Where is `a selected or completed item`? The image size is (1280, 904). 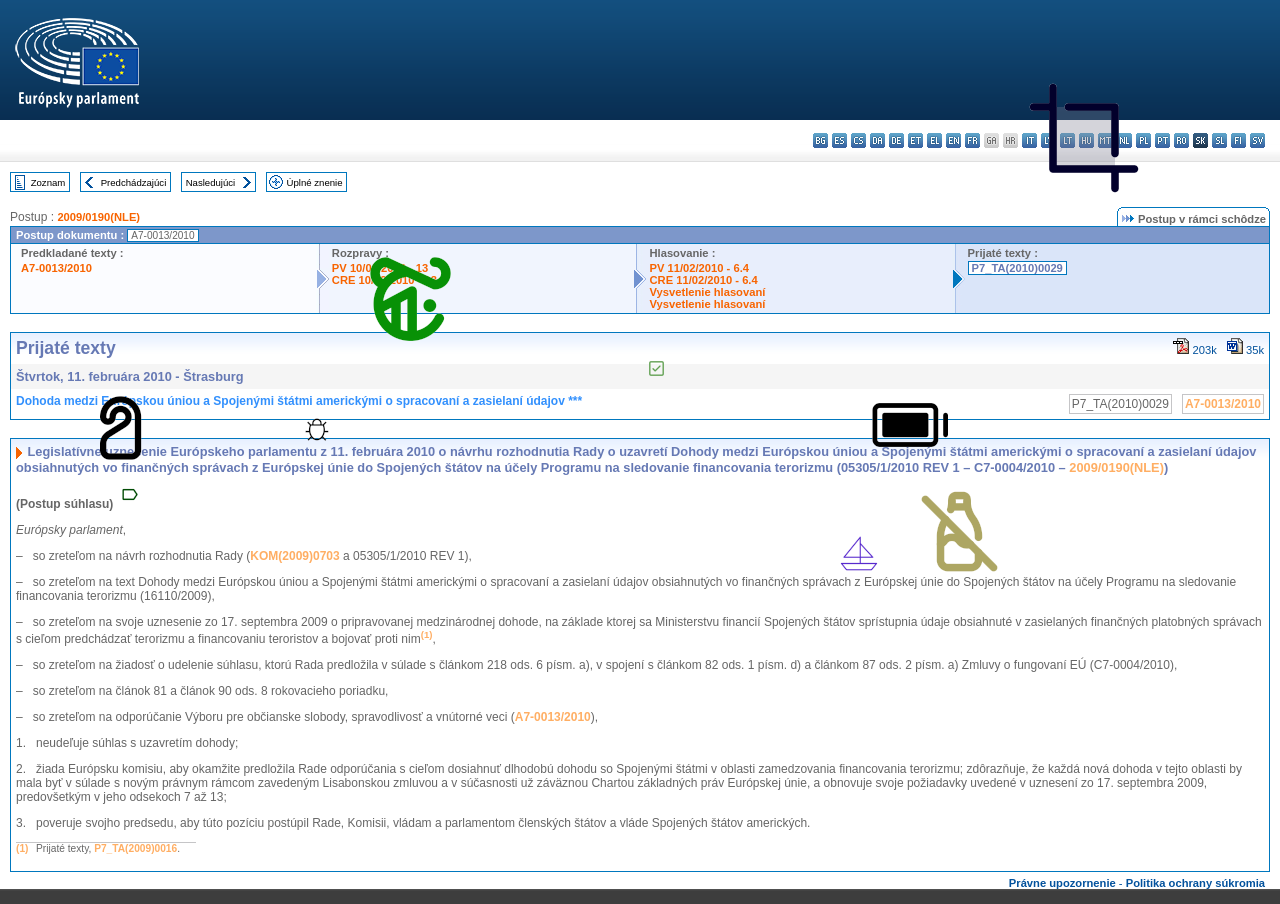 a selected or completed item is located at coordinates (656, 368).